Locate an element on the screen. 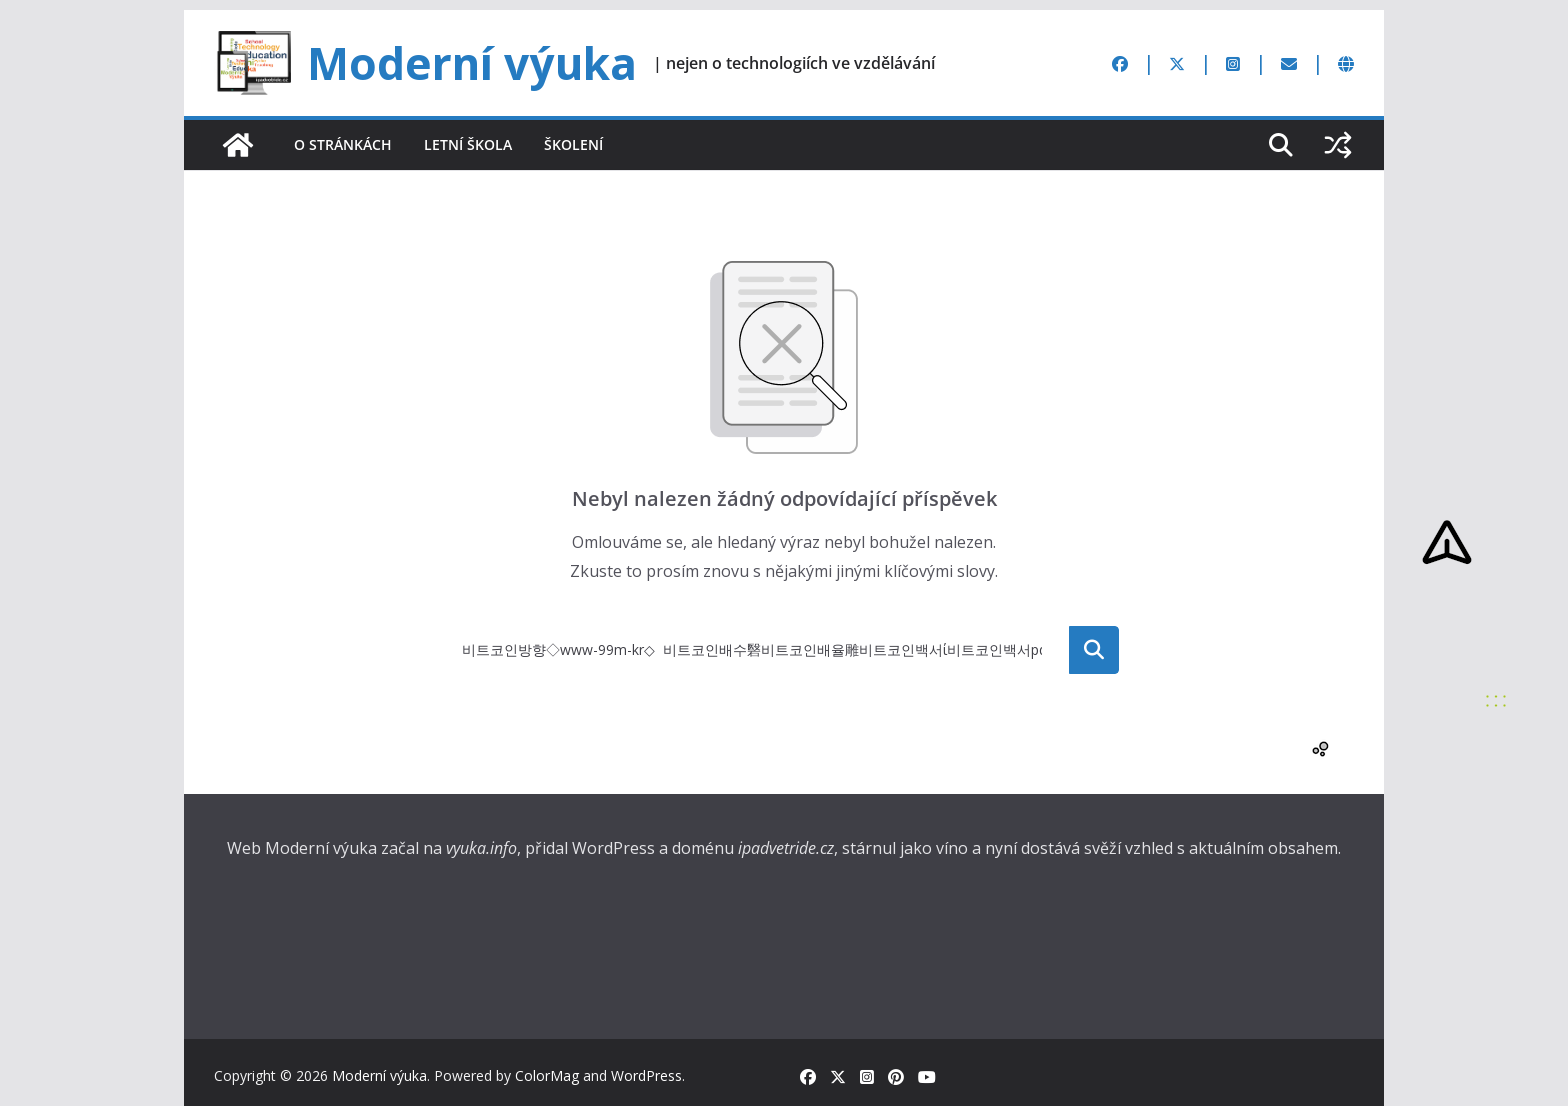 The image size is (1568, 1106). view bubble chart visualization is located at coordinates (1320, 749).